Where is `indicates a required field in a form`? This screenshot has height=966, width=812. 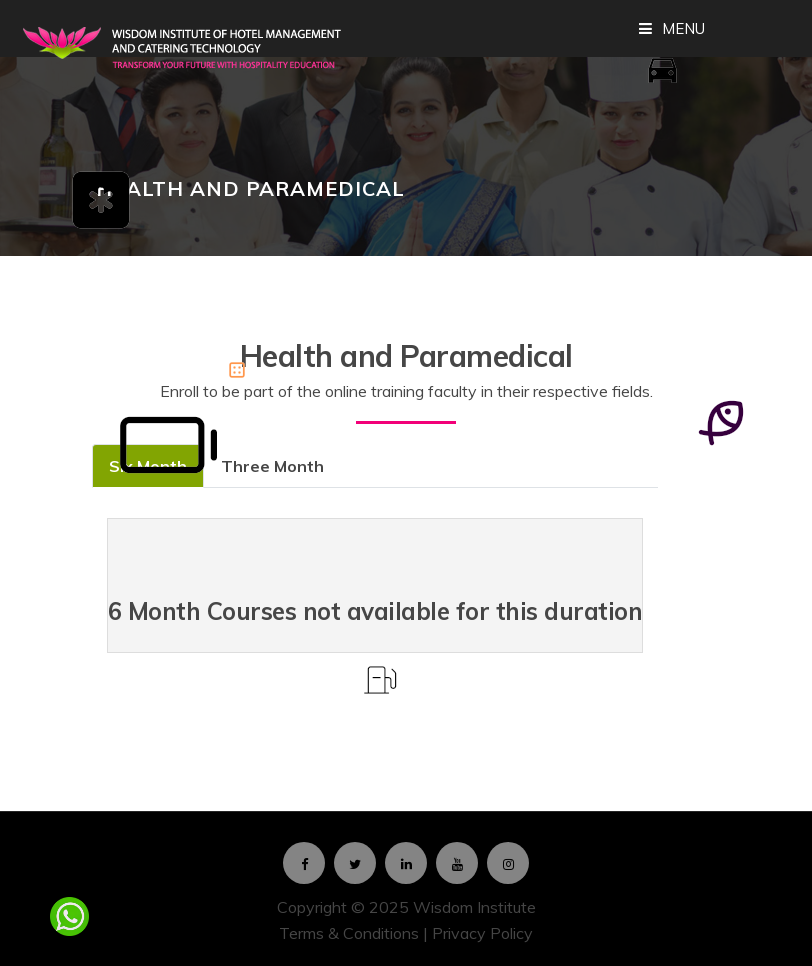
indicates a required field in a form is located at coordinates (101, 200).